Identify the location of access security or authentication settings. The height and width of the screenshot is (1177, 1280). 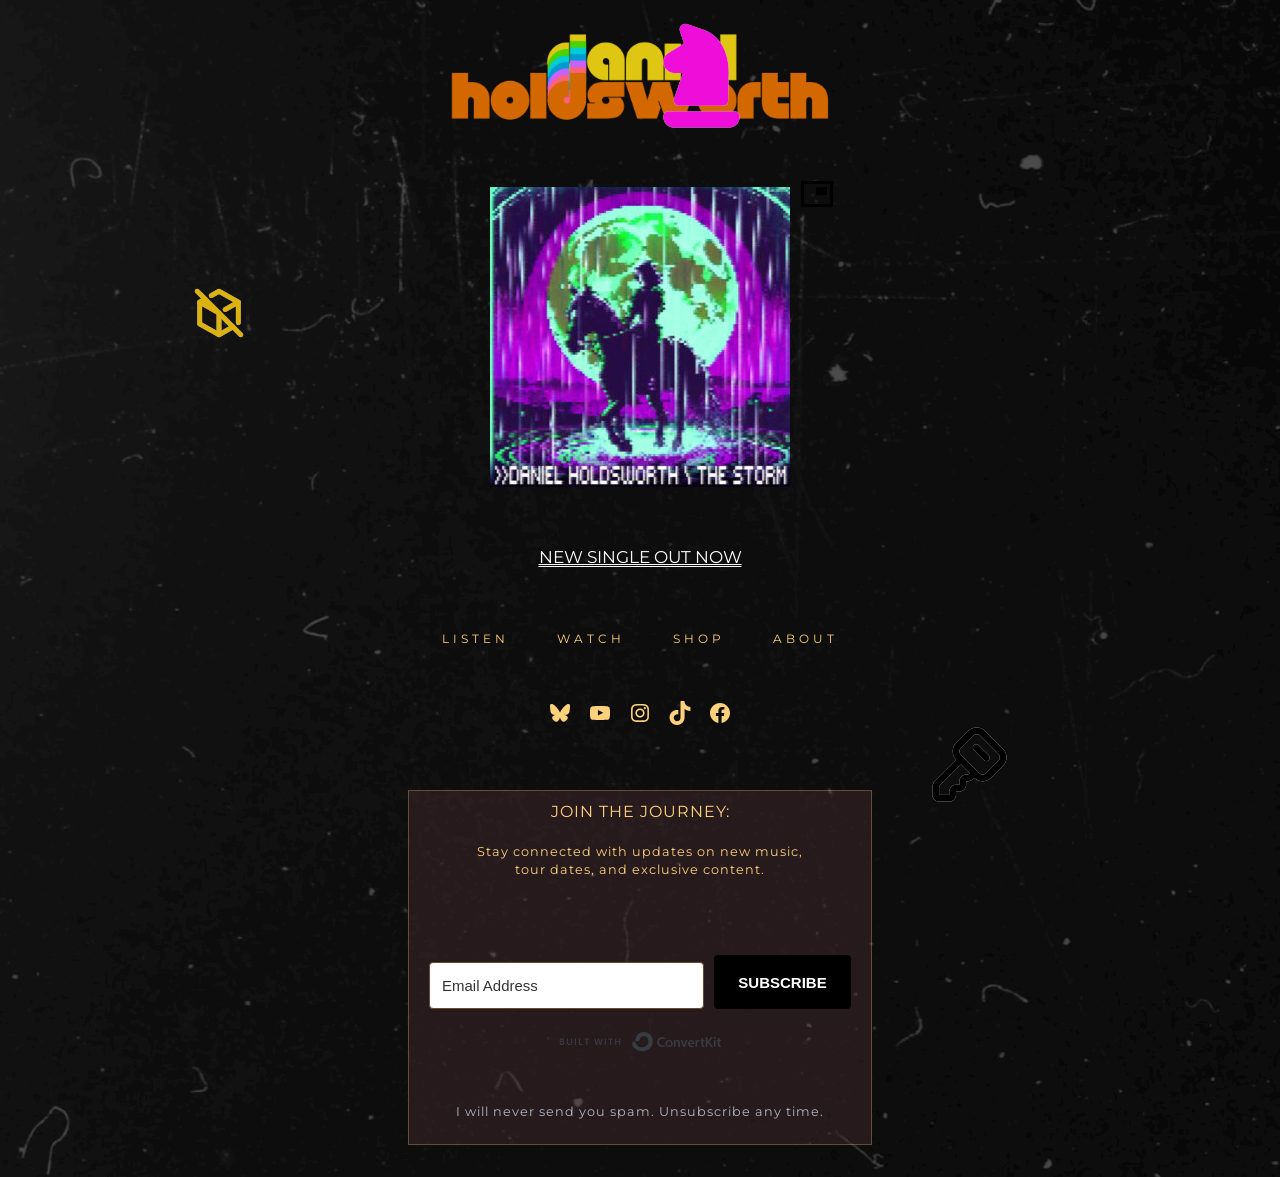
(969, 764).